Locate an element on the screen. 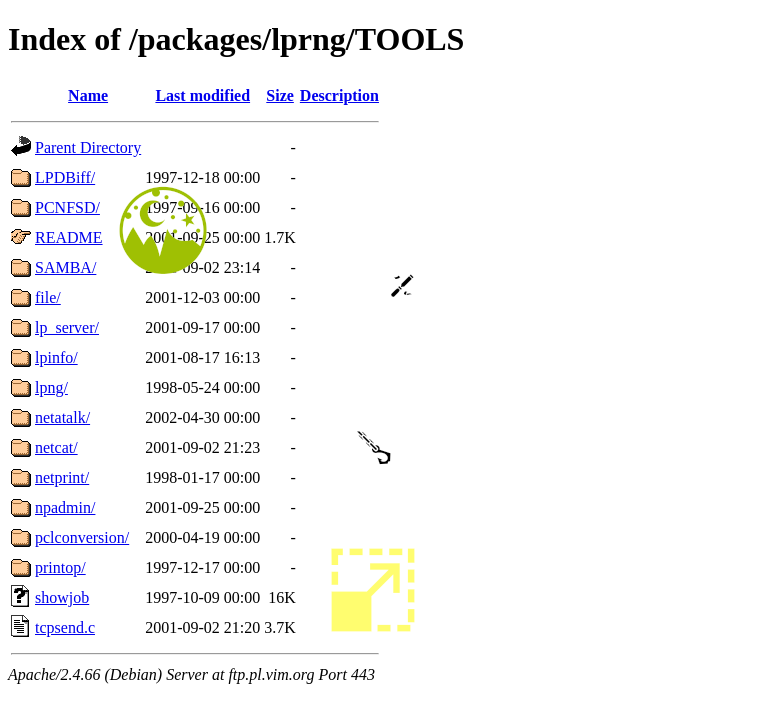 This screenshot has height=720, width=768. resize an element or window is located at coordinates (373, 590).